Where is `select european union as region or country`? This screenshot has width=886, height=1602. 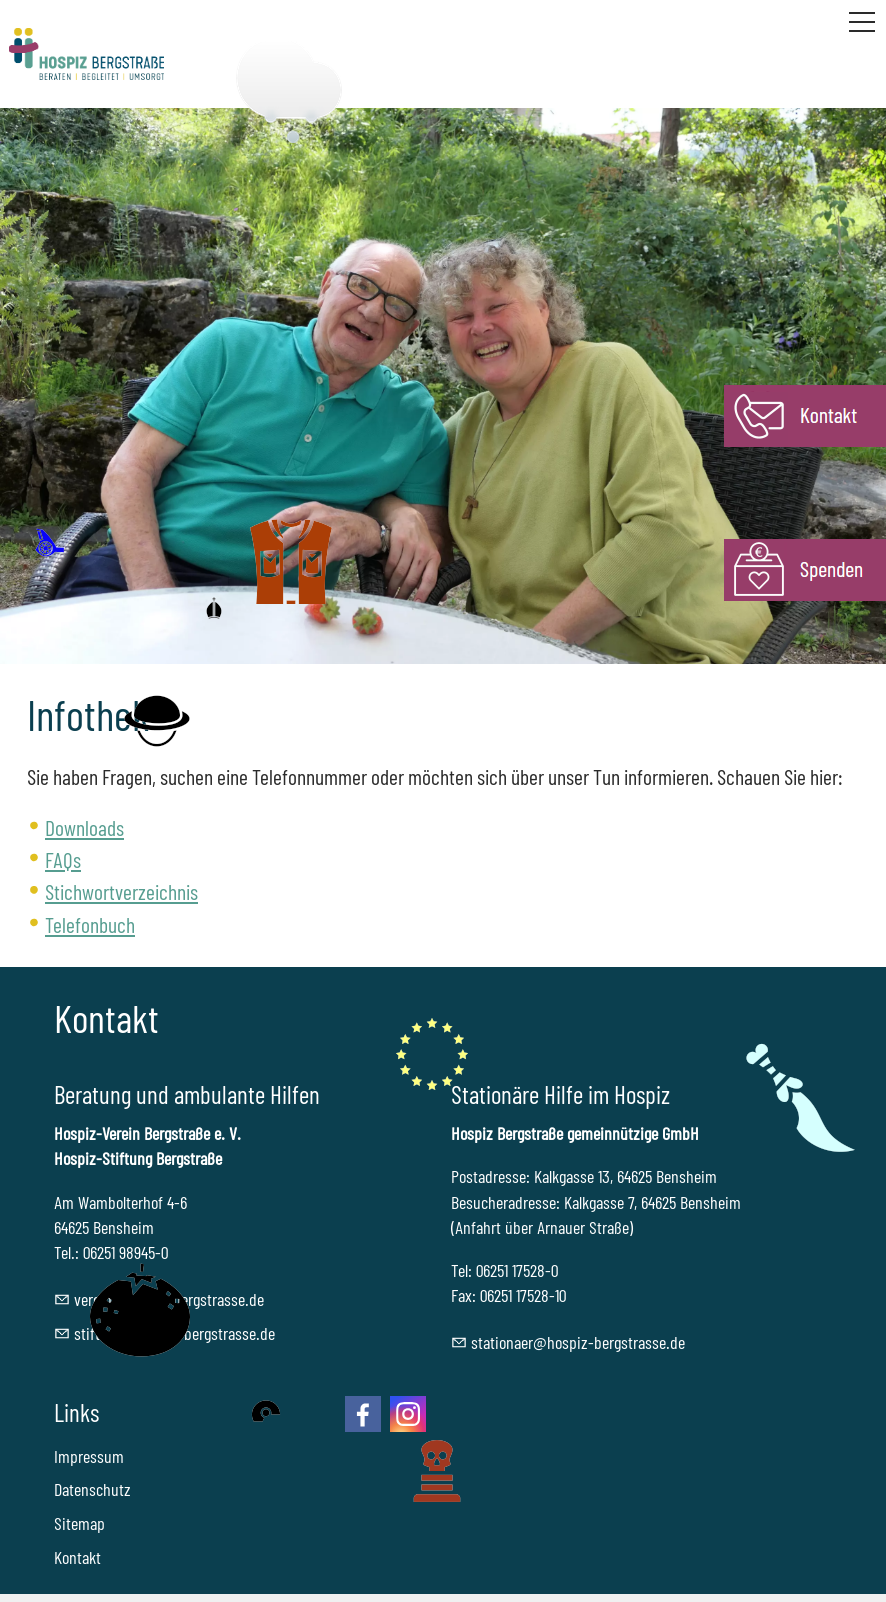
select european union as region or country is located at coordinates (432, 1054).